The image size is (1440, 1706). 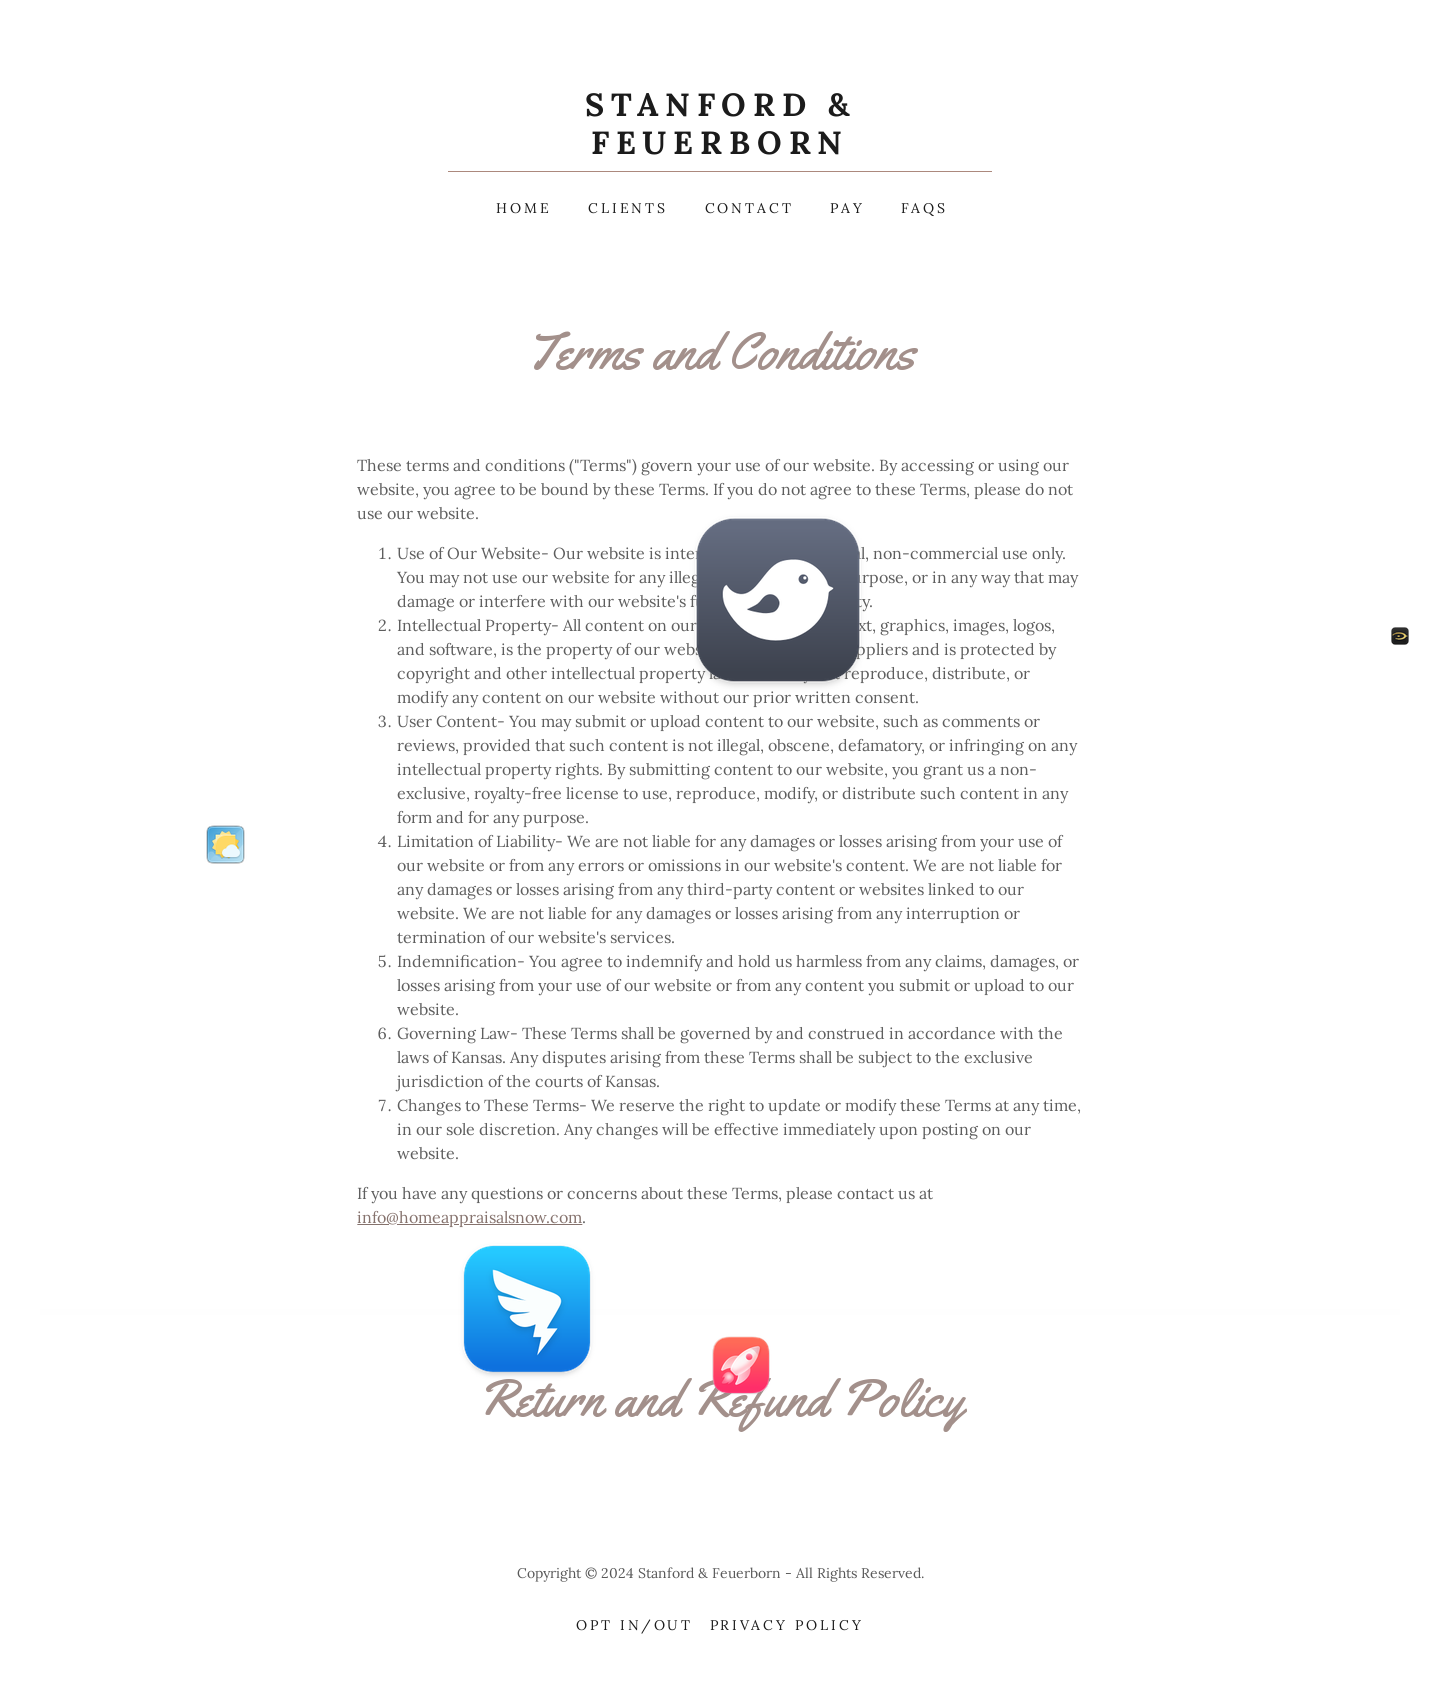 What do you see at coordinates (1400, 636) in the screenshot?
I see `open the halo app` at bounding box center [1400, 636].